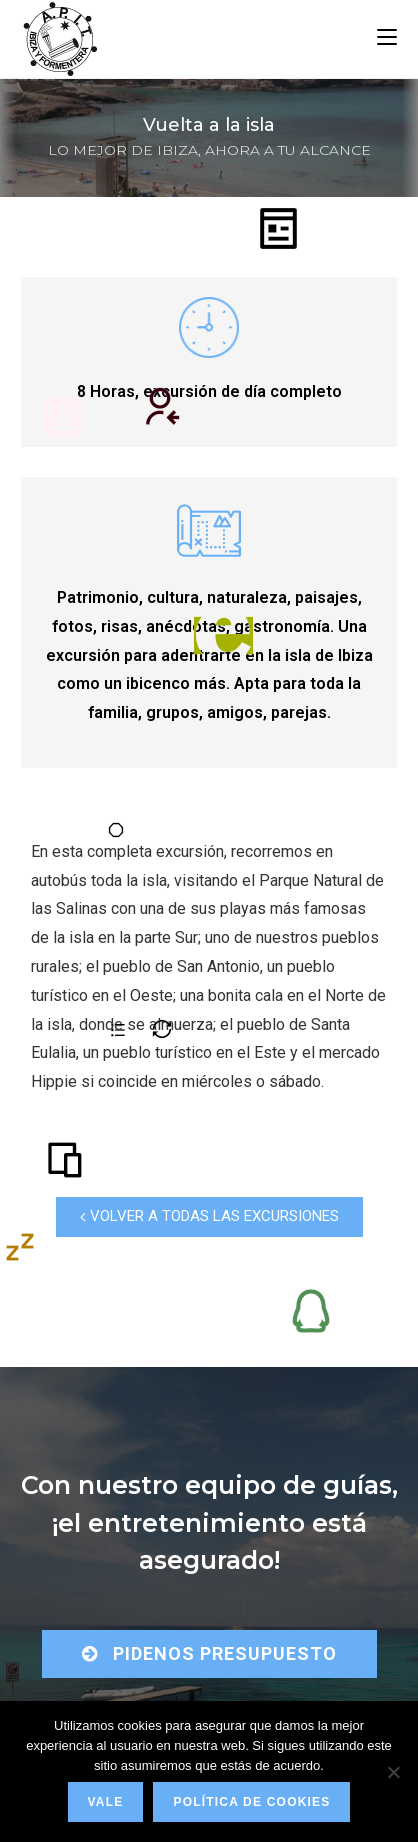 Image resolution: width=418 pixels, height=1842 pixels. I want to click on view checklist or task list, so click(118, 1030).